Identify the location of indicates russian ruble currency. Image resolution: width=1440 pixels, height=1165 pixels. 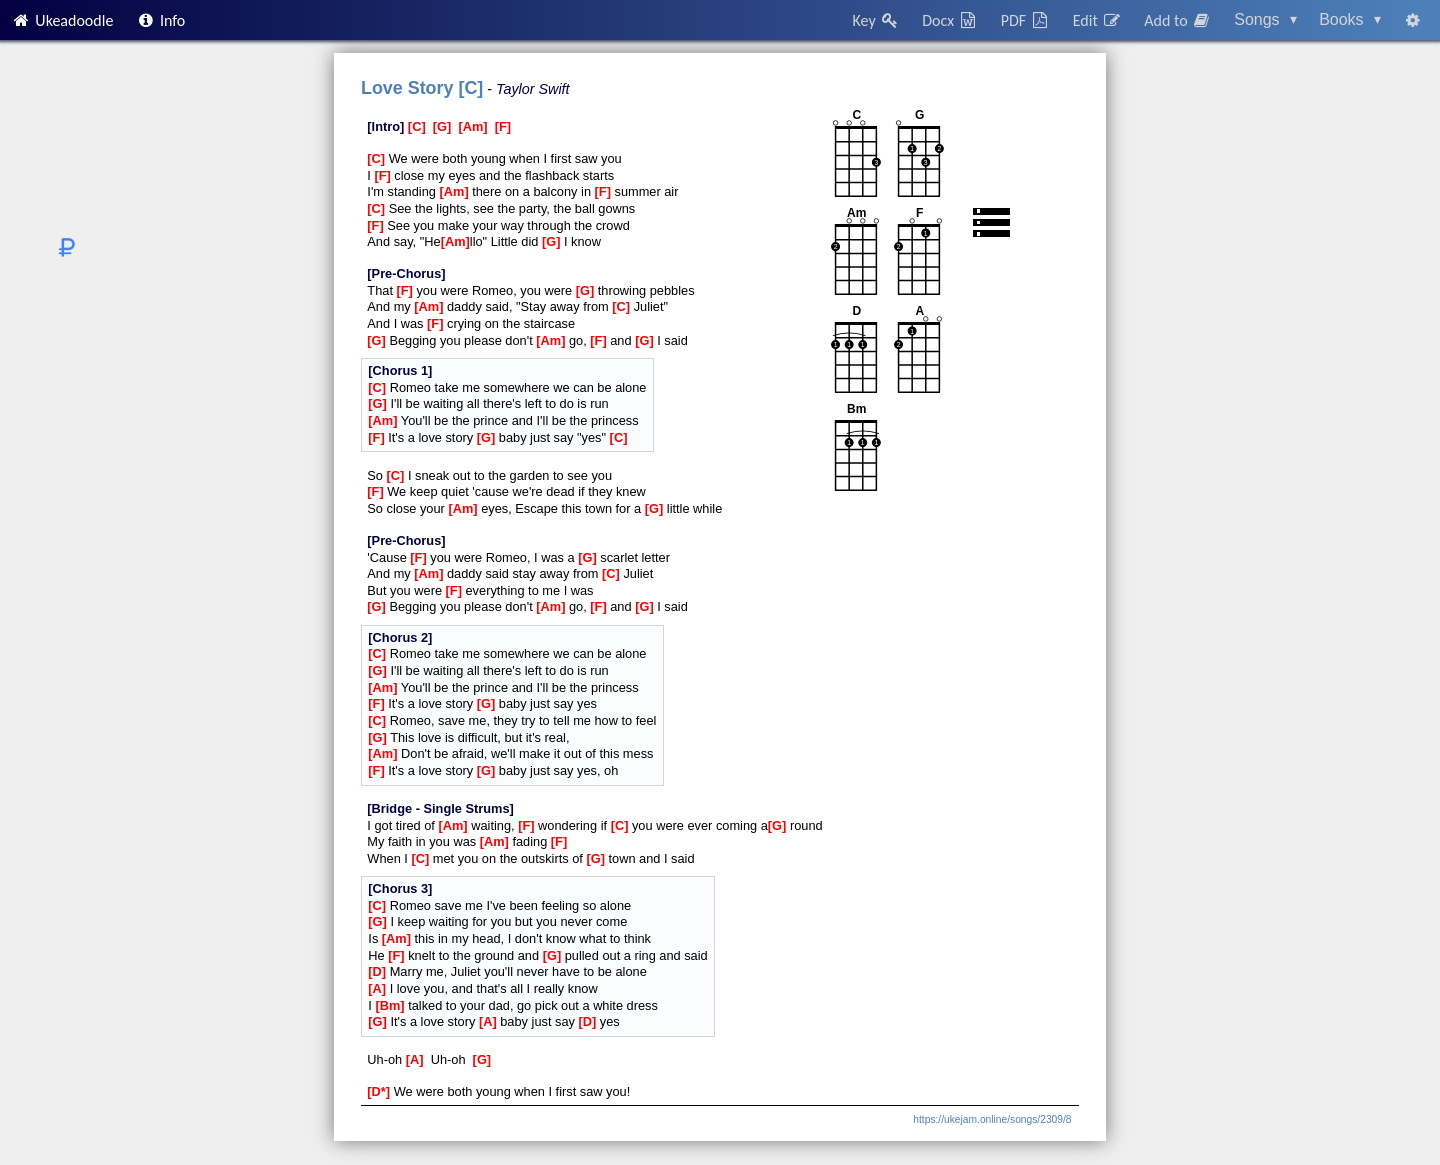
(67, 247).